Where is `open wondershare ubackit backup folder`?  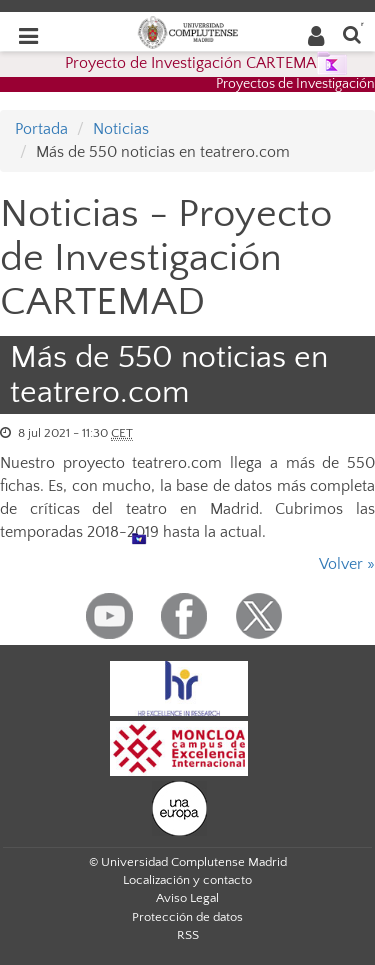 open wondershare ubackit backup folder is located at coordinates (139, 539).